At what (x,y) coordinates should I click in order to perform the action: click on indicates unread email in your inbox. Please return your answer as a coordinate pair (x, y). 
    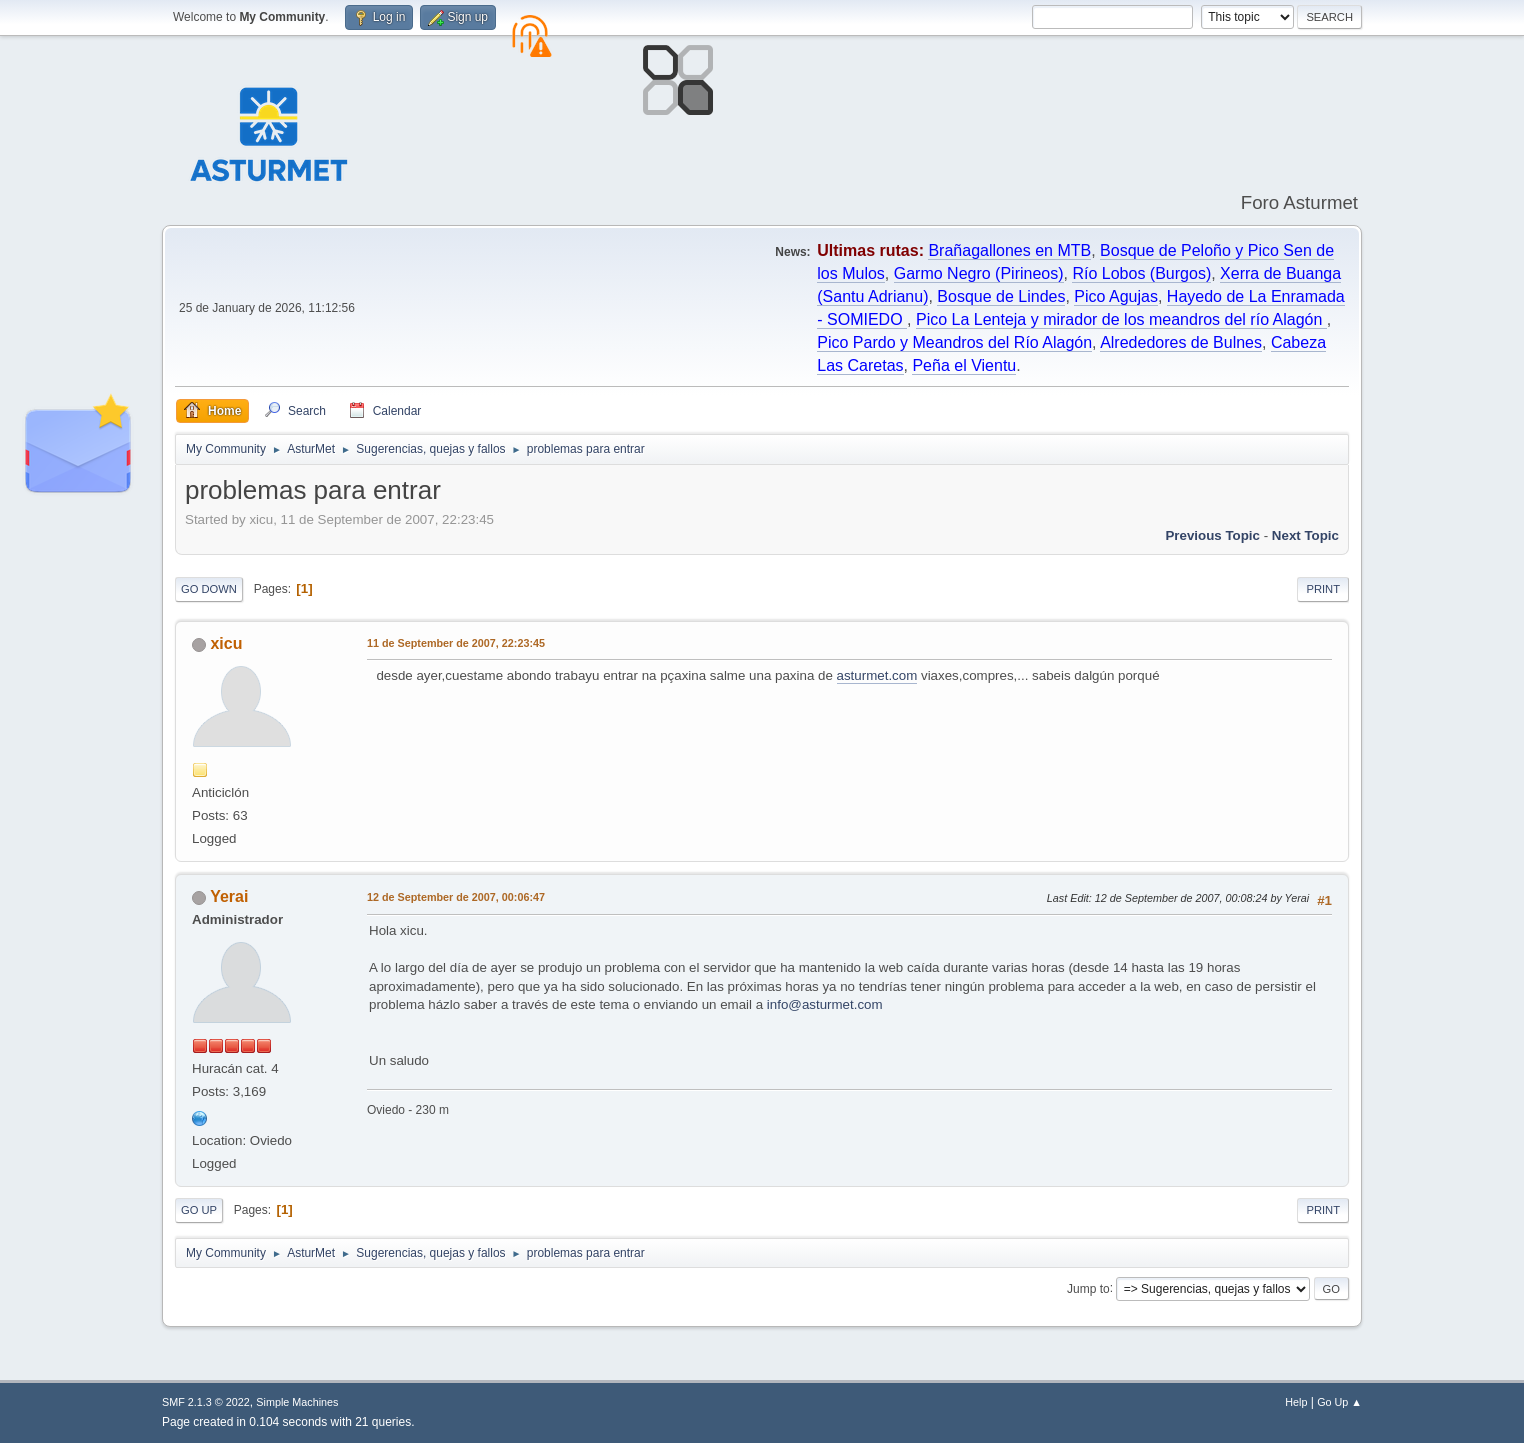
    Looking at the image, I should click on (78, 451).